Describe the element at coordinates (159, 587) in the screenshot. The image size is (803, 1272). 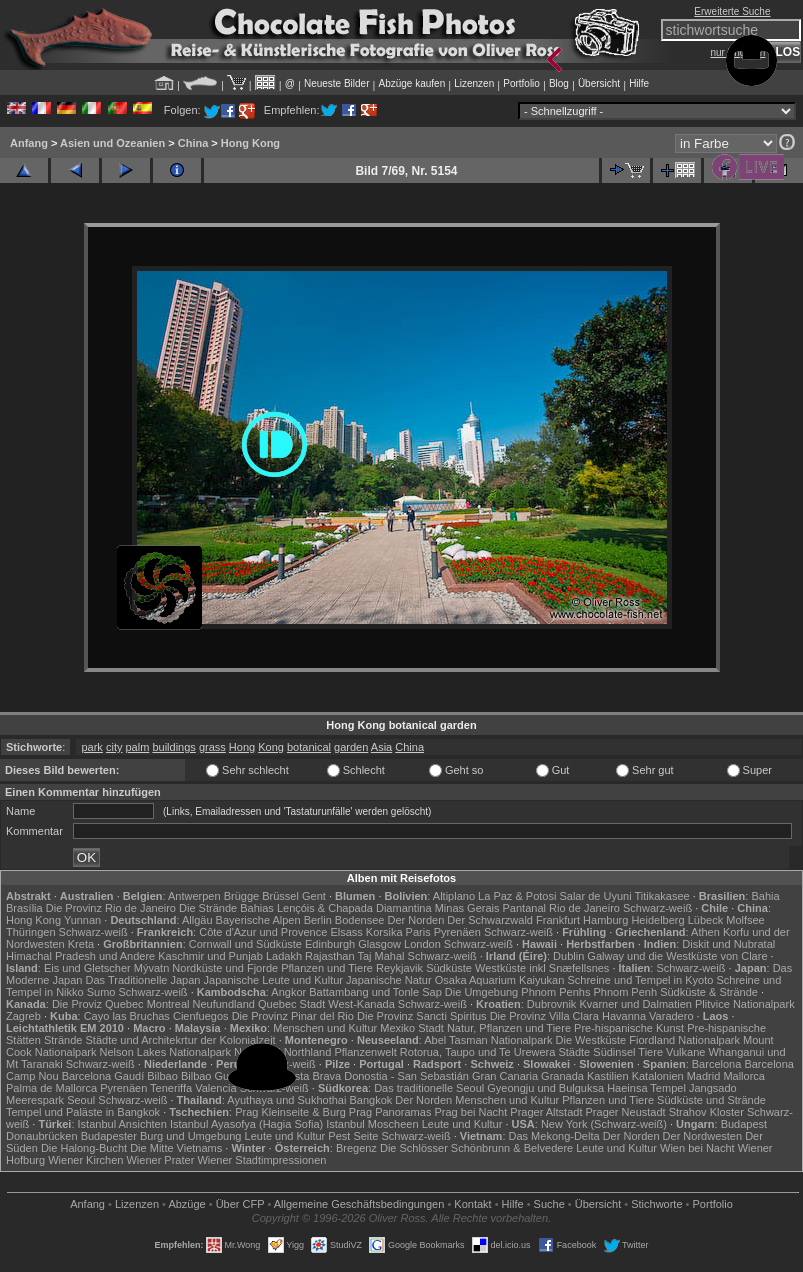
I see `visit codewars coding challenge platform` at that location.